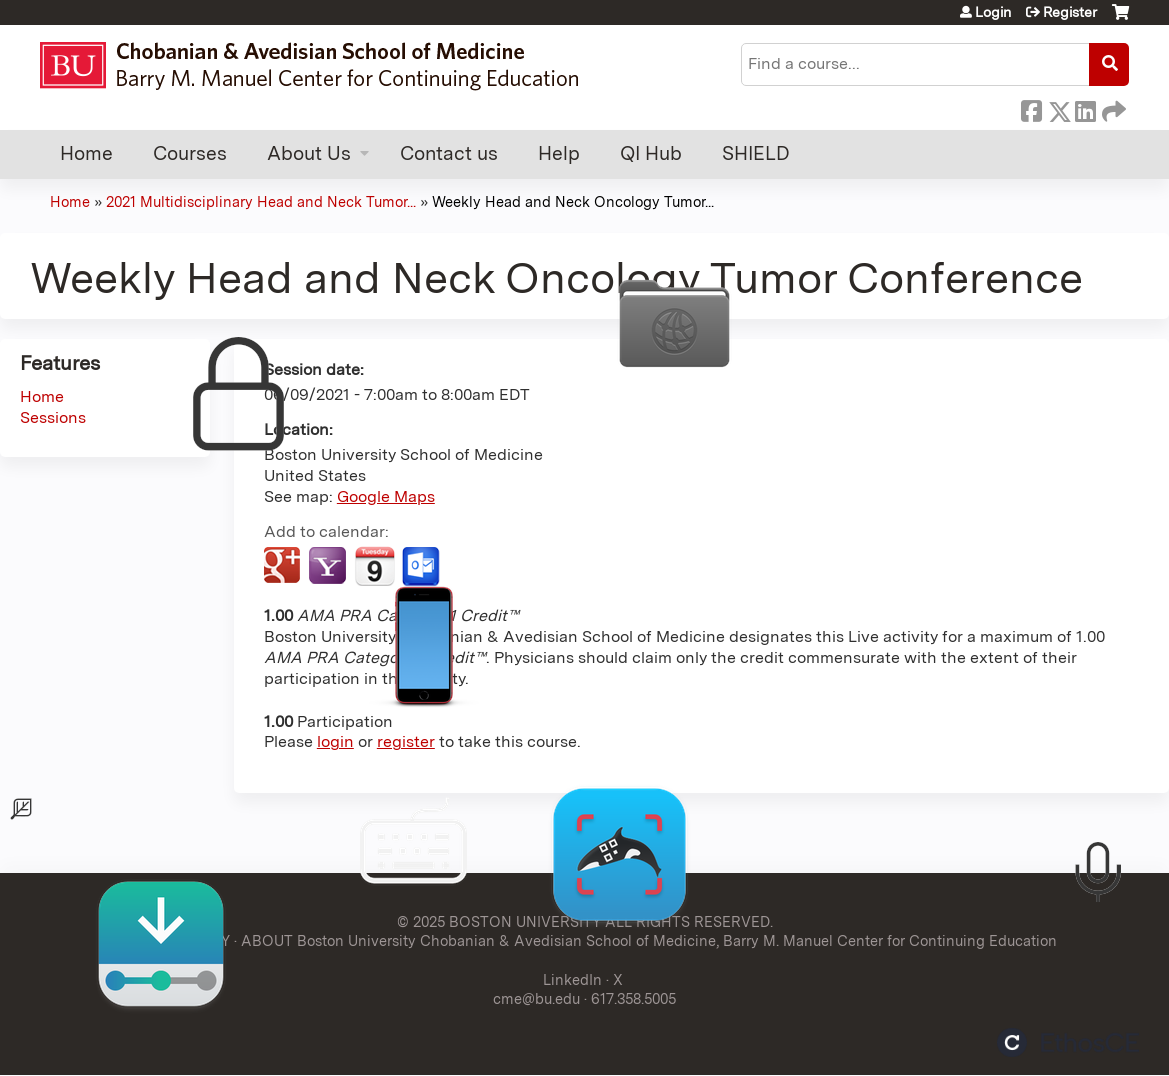 Image resolution: width=1169 pixels, height=1076 pixels. I want to click on switch keyboard layout or language, so click(413, 840).